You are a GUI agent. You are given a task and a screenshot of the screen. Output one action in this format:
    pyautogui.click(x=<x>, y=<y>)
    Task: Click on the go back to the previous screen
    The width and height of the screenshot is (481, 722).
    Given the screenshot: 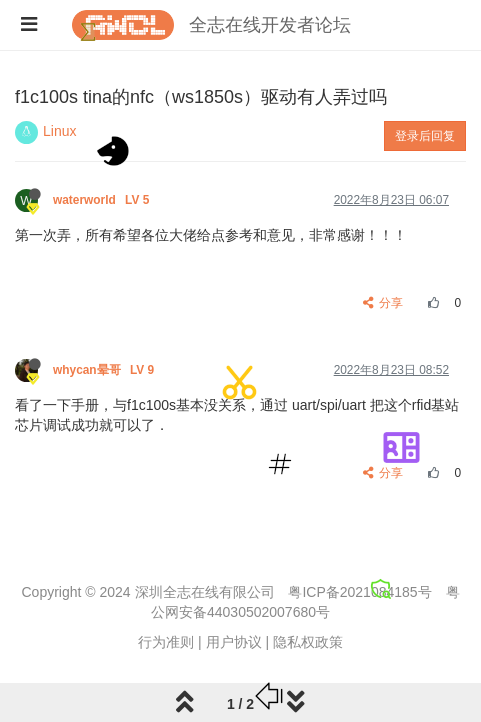 What is the action you would take?
    pyautogui.click(x=270, y=696)
    